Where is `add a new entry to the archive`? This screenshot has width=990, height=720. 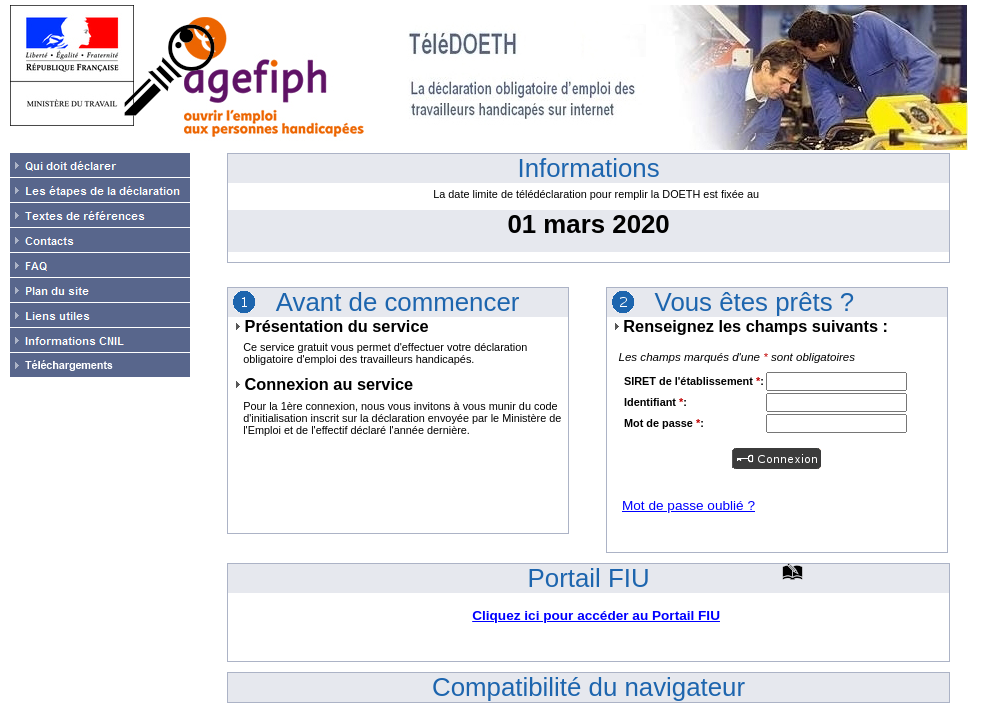 add a new entry to the archive is located at coordinates (792, 572).